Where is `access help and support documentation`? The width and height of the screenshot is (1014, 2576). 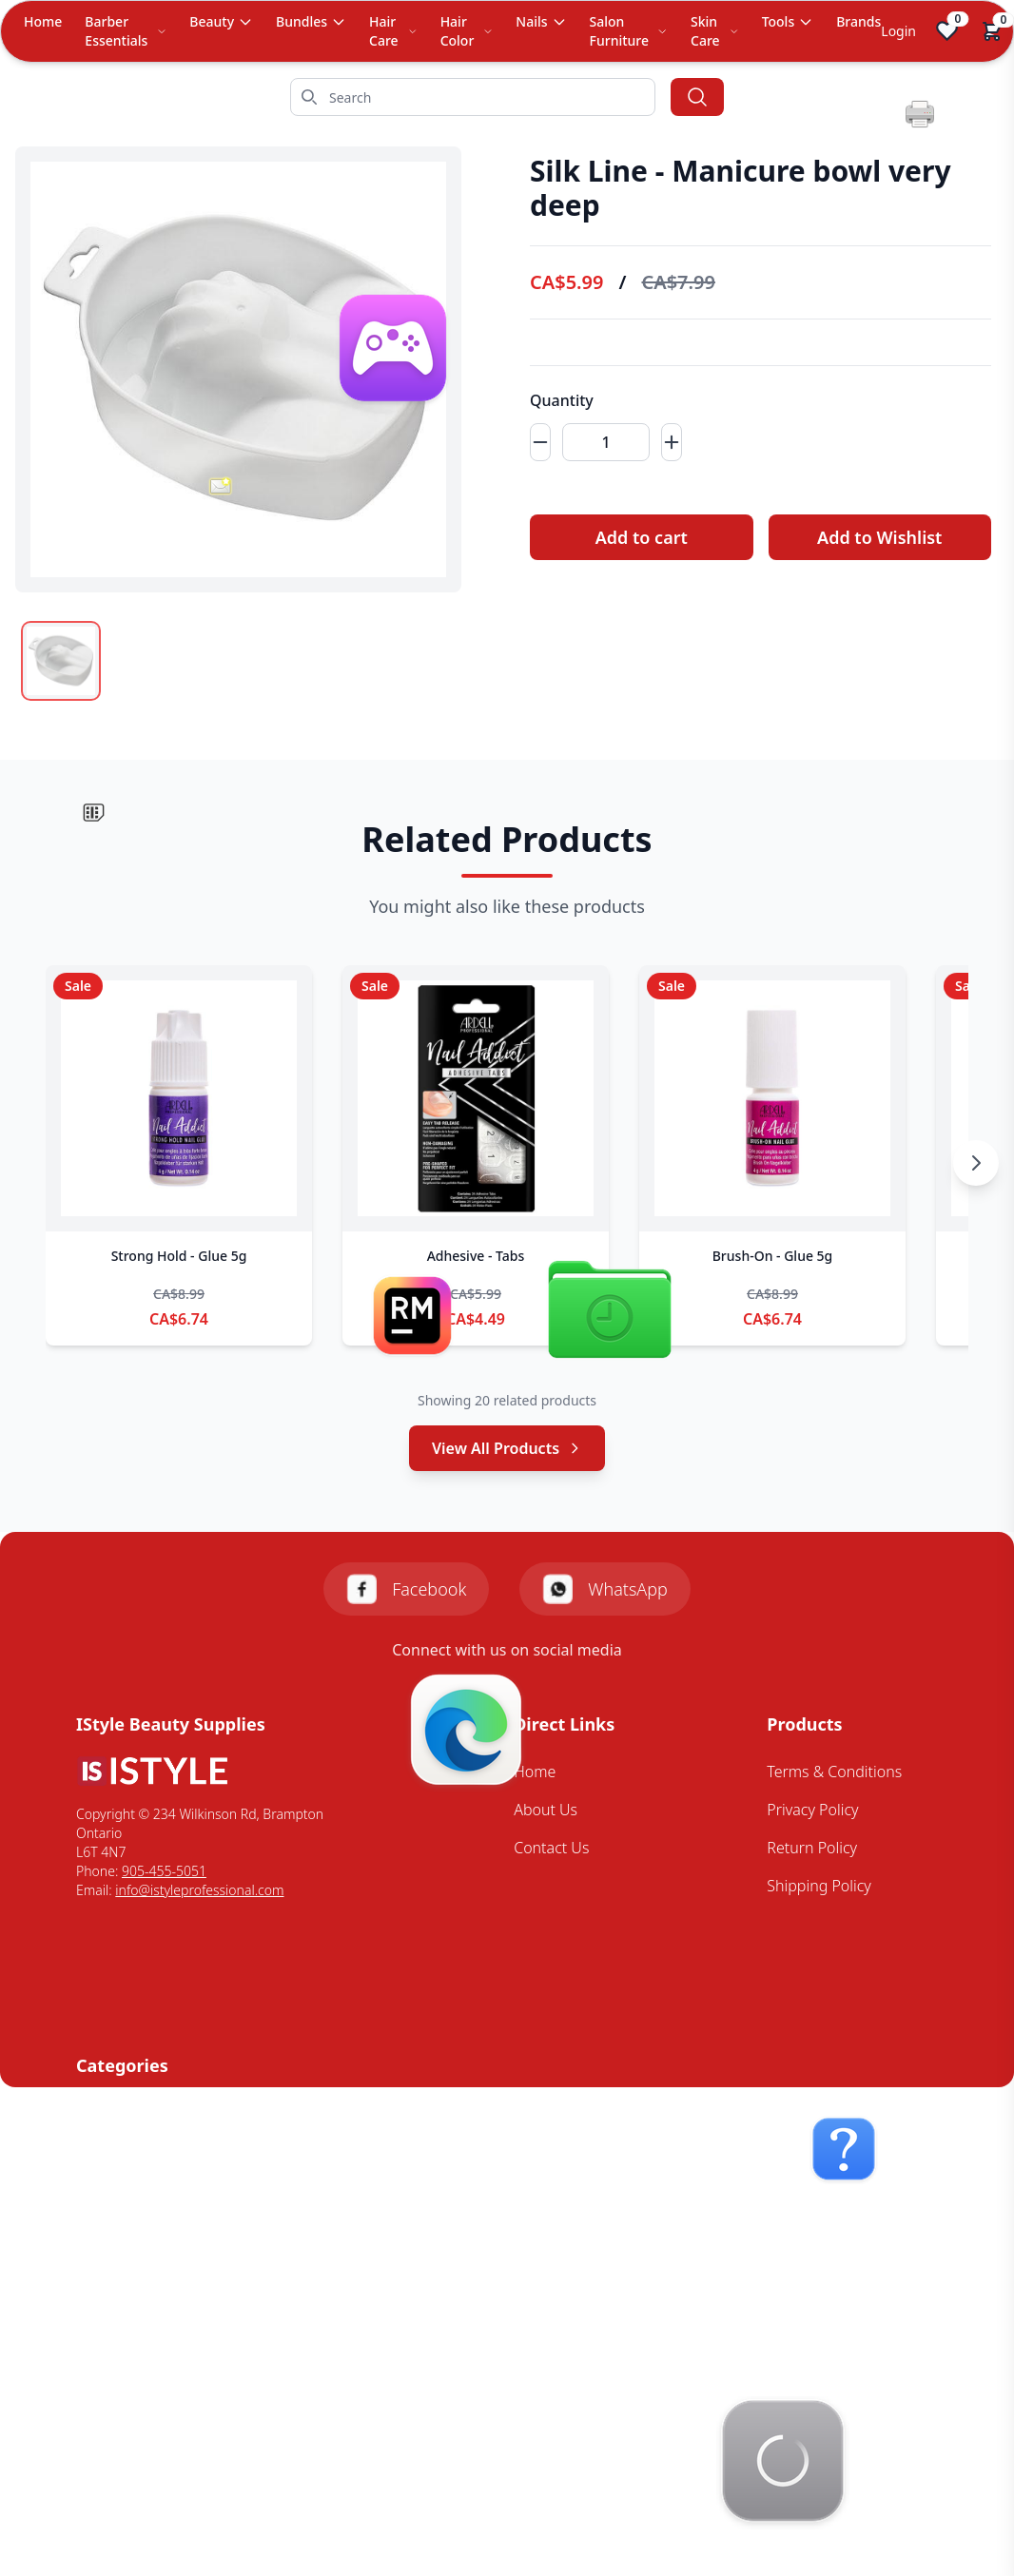
access help and support documentation is located at coordinates (844, 2150).